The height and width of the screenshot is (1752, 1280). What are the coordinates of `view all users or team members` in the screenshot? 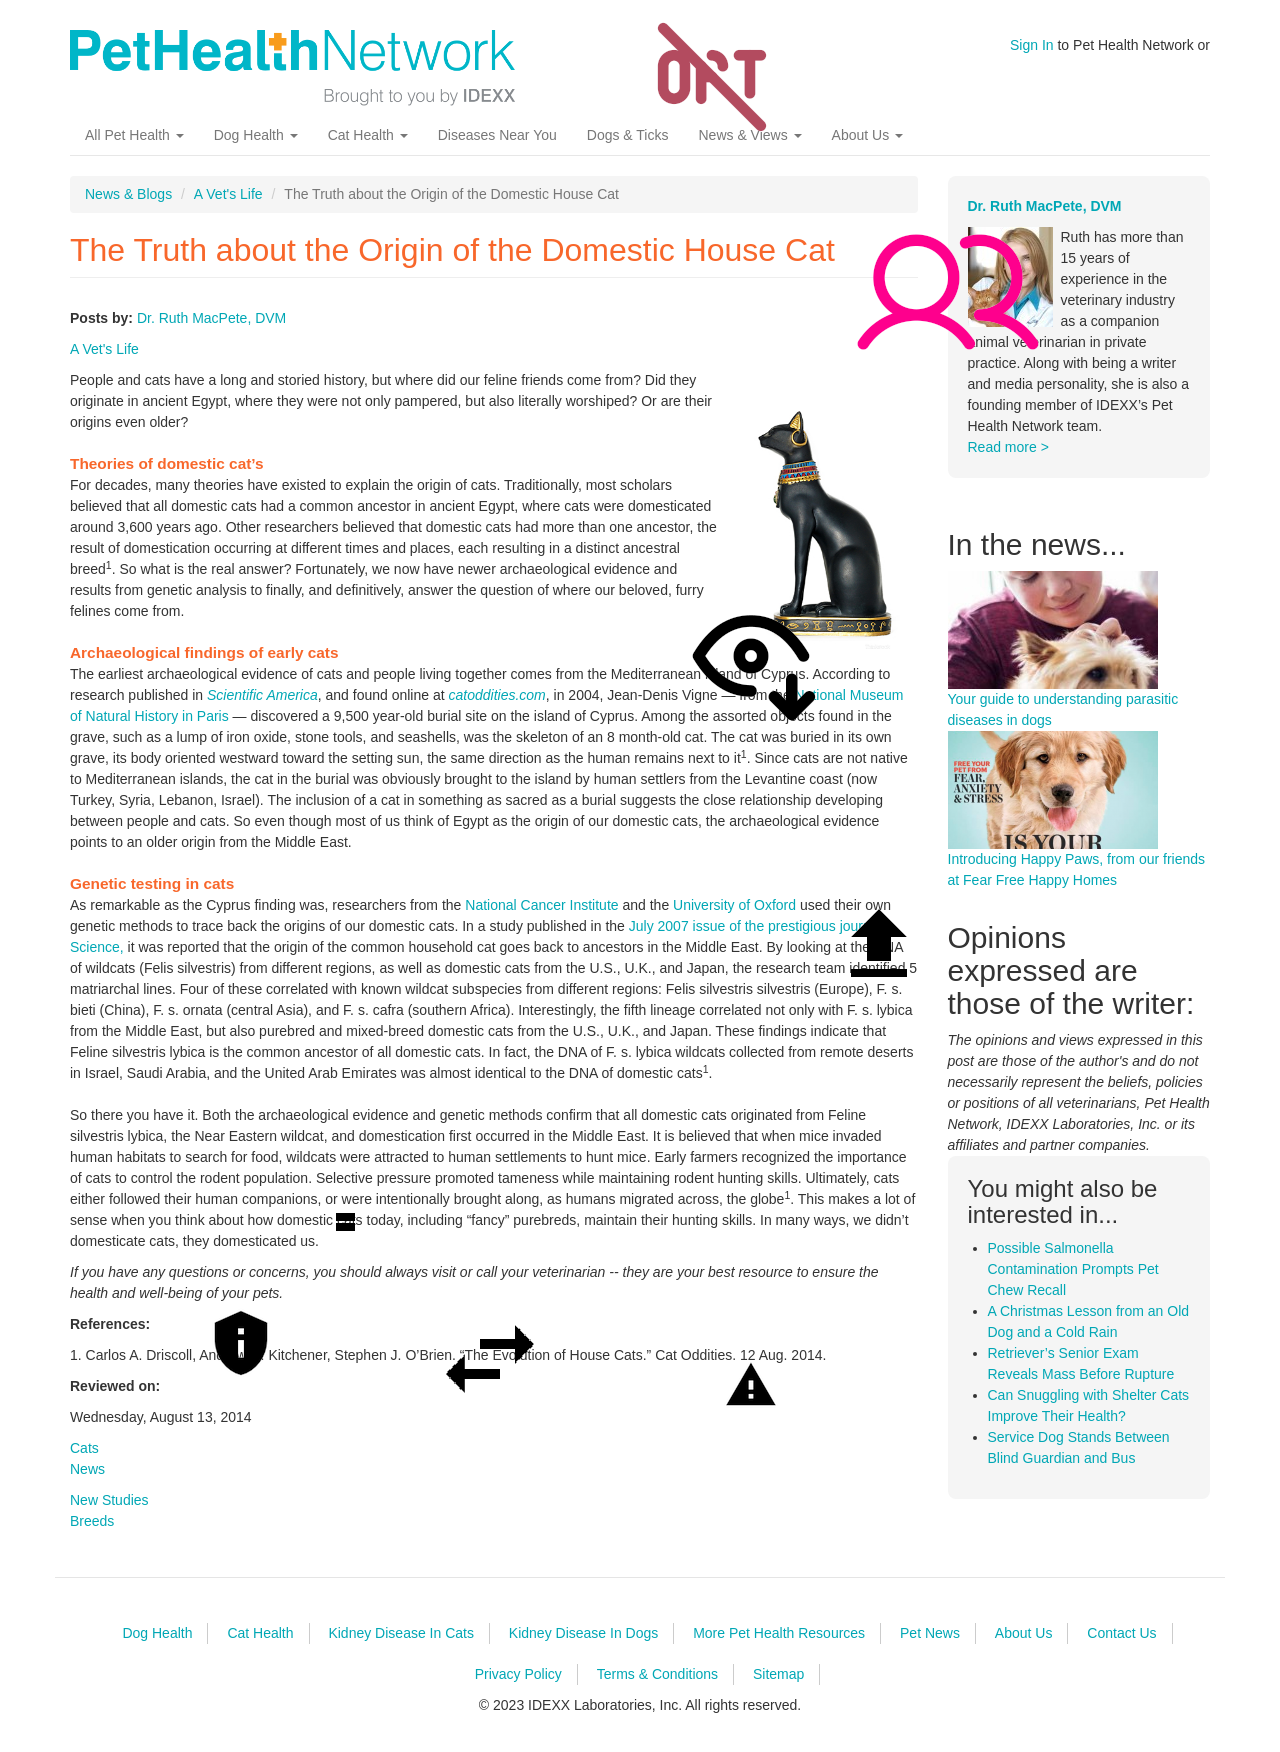 It's located at (948, 292).